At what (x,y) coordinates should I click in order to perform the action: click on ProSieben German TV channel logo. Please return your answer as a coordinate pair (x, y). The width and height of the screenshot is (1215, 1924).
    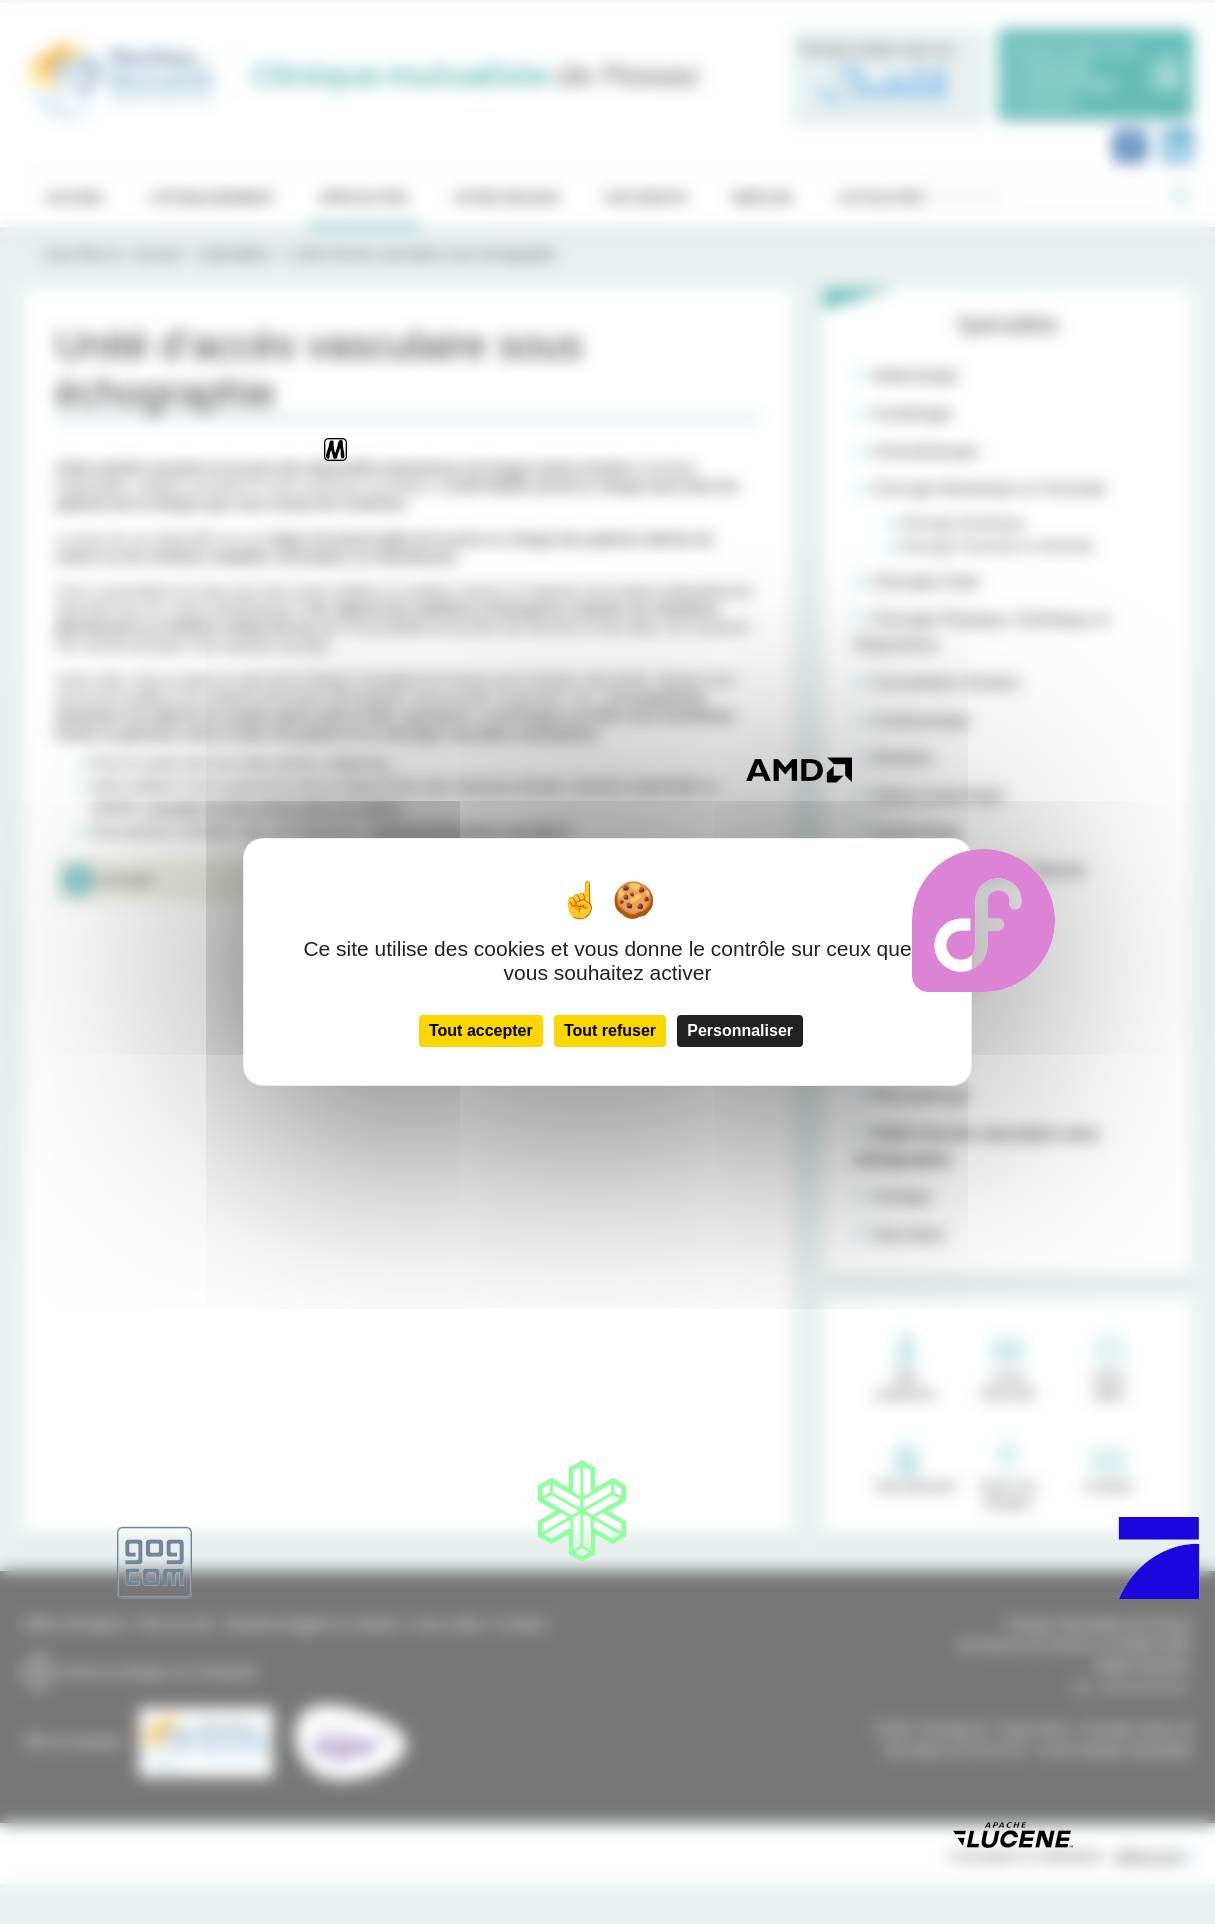
    Looking at the image, I should click on (1159, 1558).